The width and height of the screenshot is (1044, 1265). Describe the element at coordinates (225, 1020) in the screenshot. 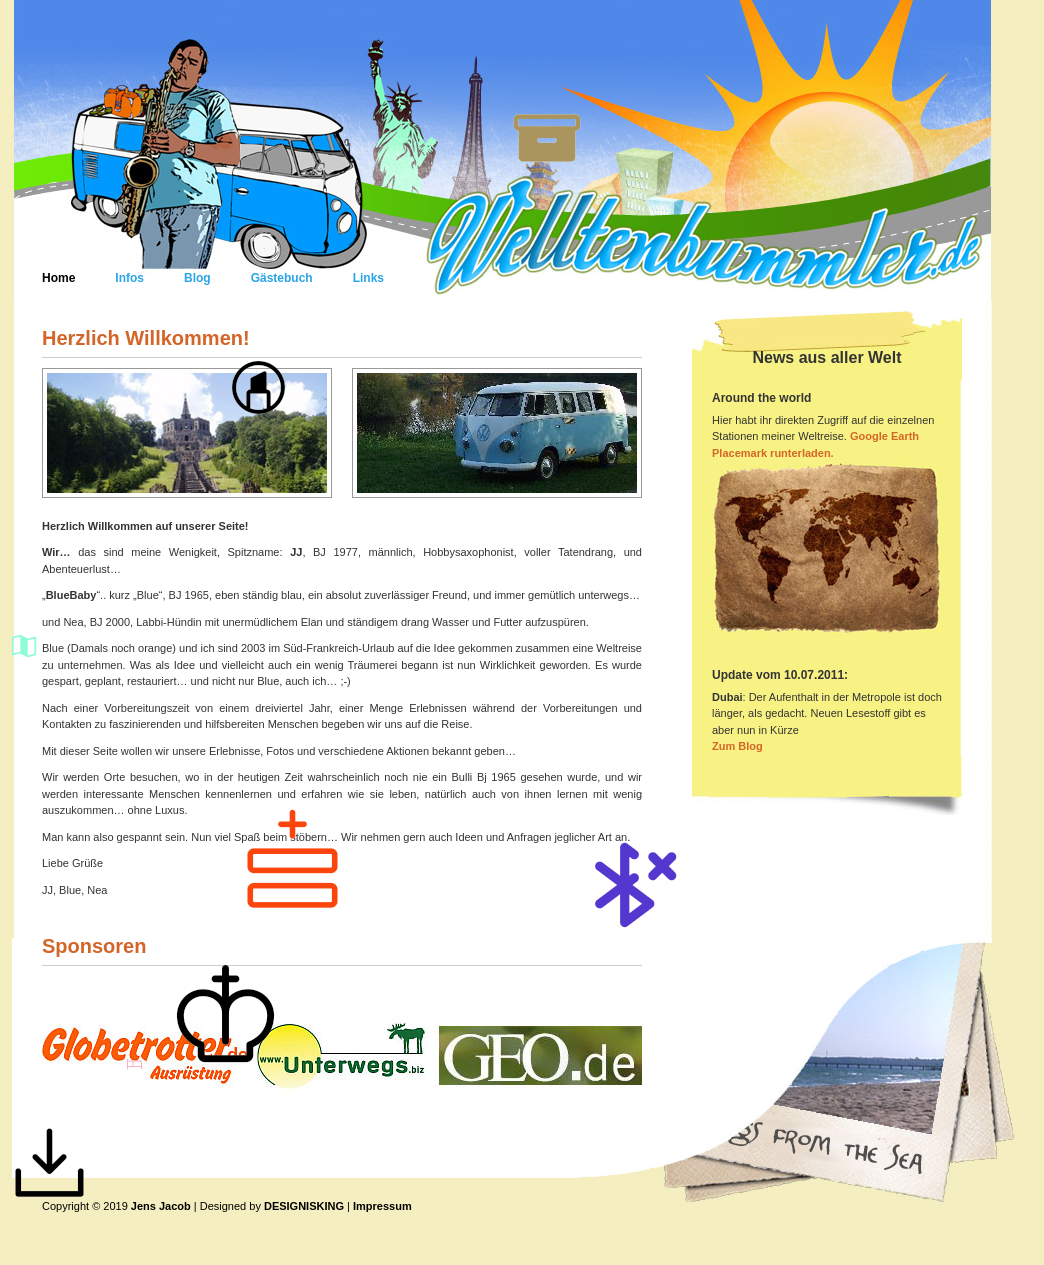

I see `indicates premium or royal status` at that location.